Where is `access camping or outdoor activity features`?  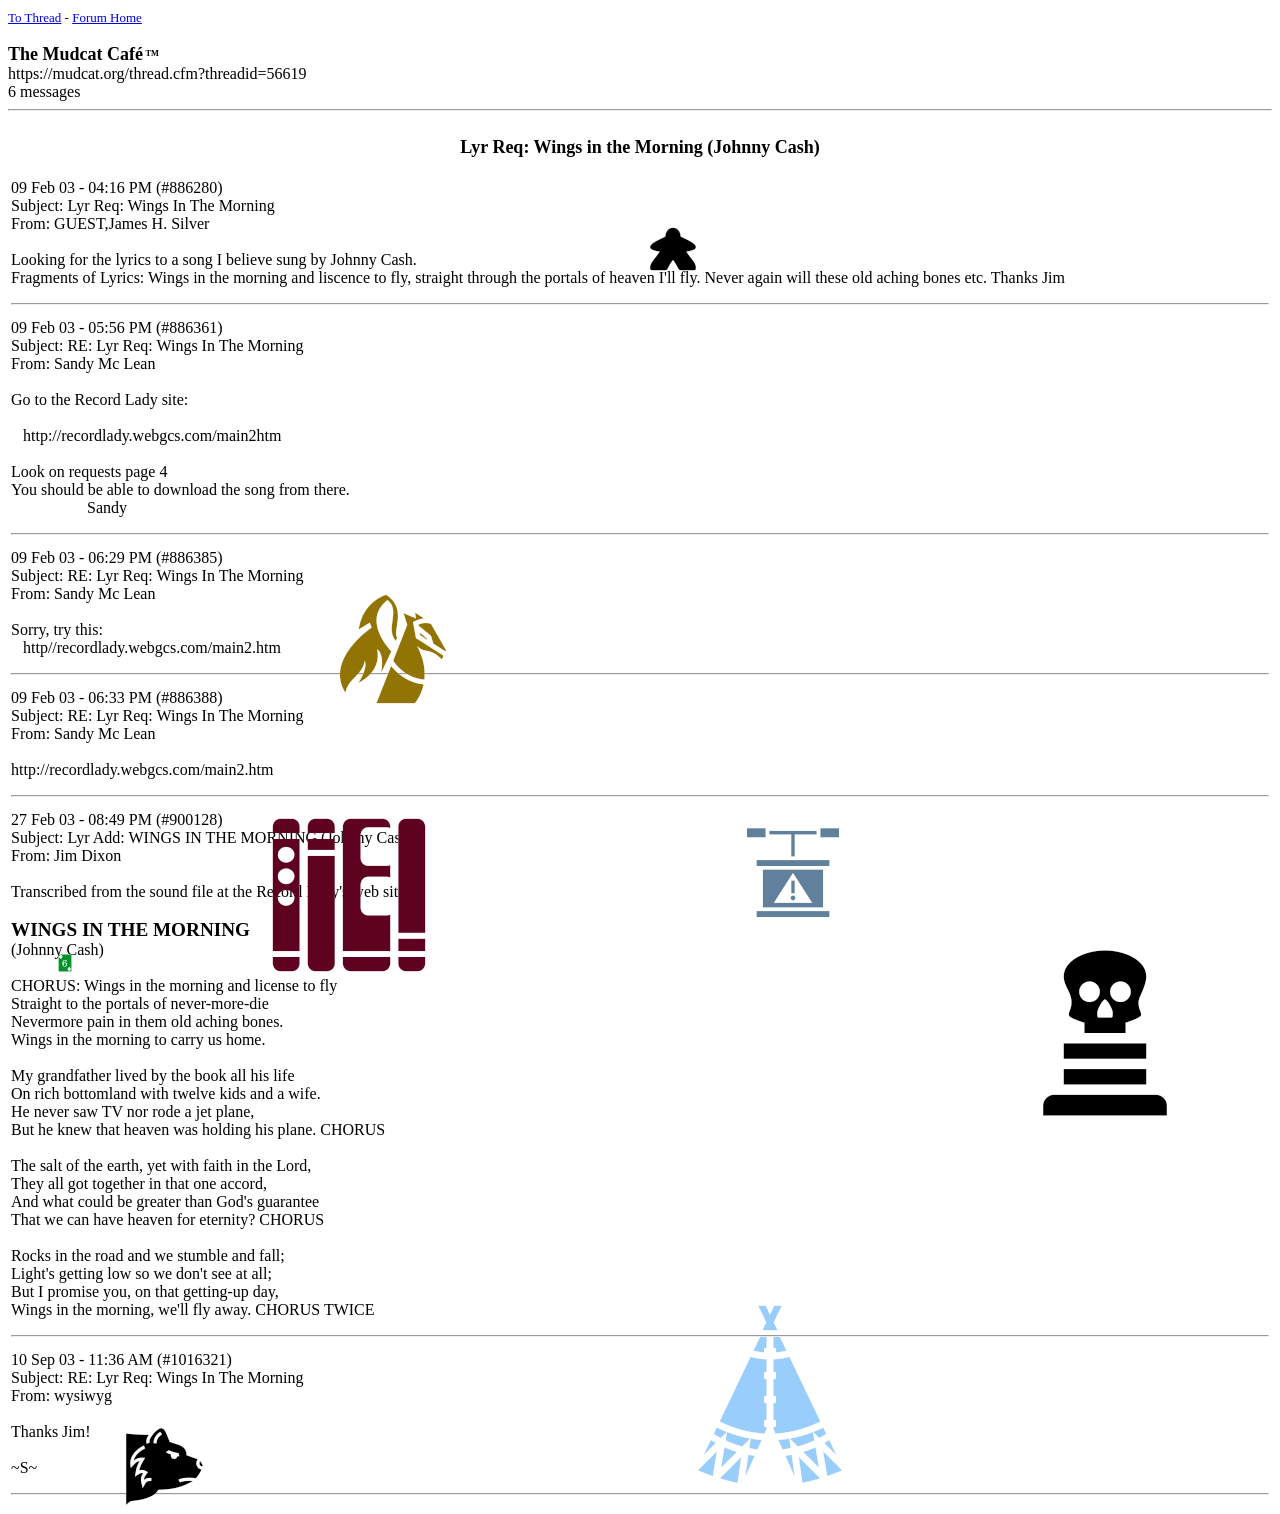
access camping or outdoor activity features is located at coordinates (770, 1395).